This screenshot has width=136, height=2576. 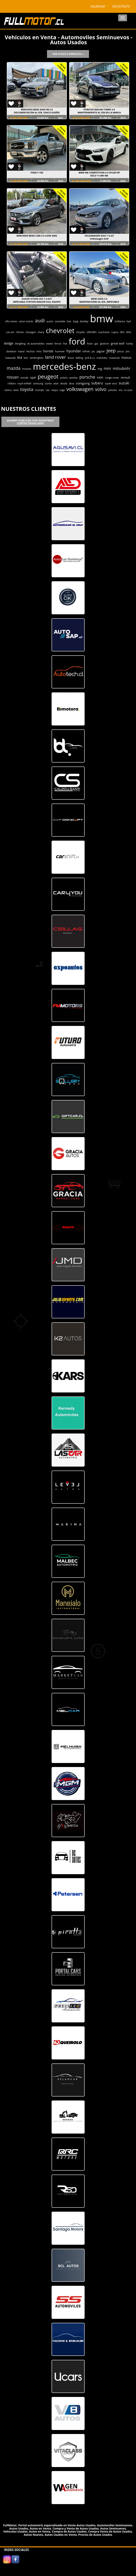 What do you see at coordinates (98, 1651) in the screenshot?
I see `indicates step 5 in a multi-step process` at bounding box center [98, 1651].